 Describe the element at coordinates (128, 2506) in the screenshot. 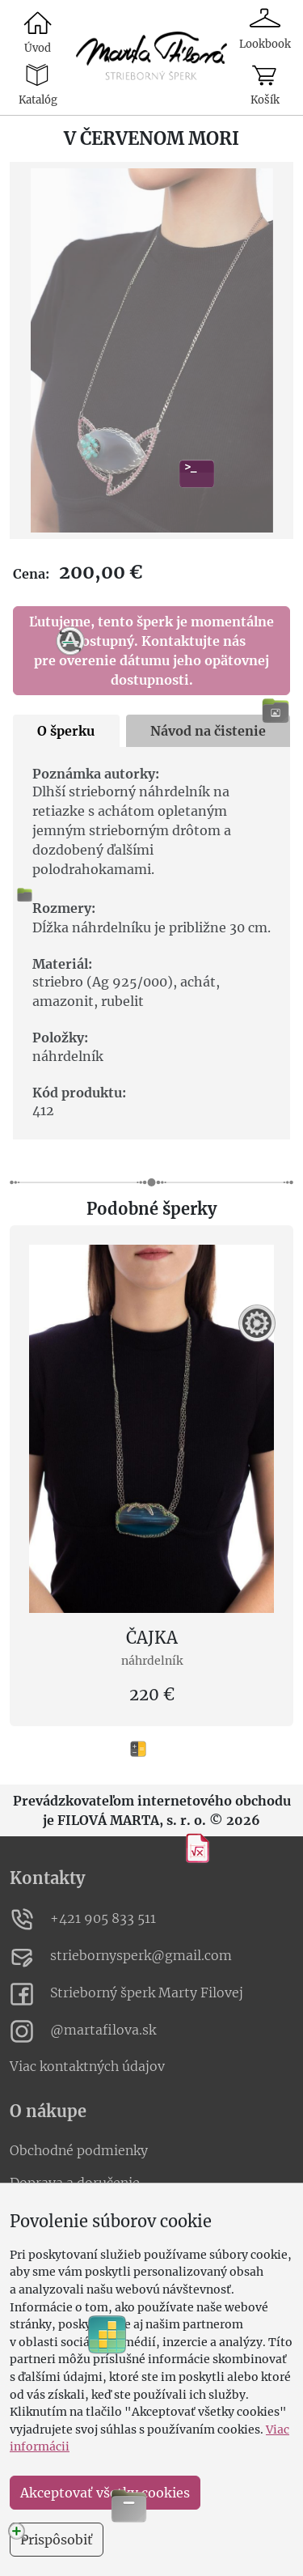

I see `open the Nautilus file manager` at that location.